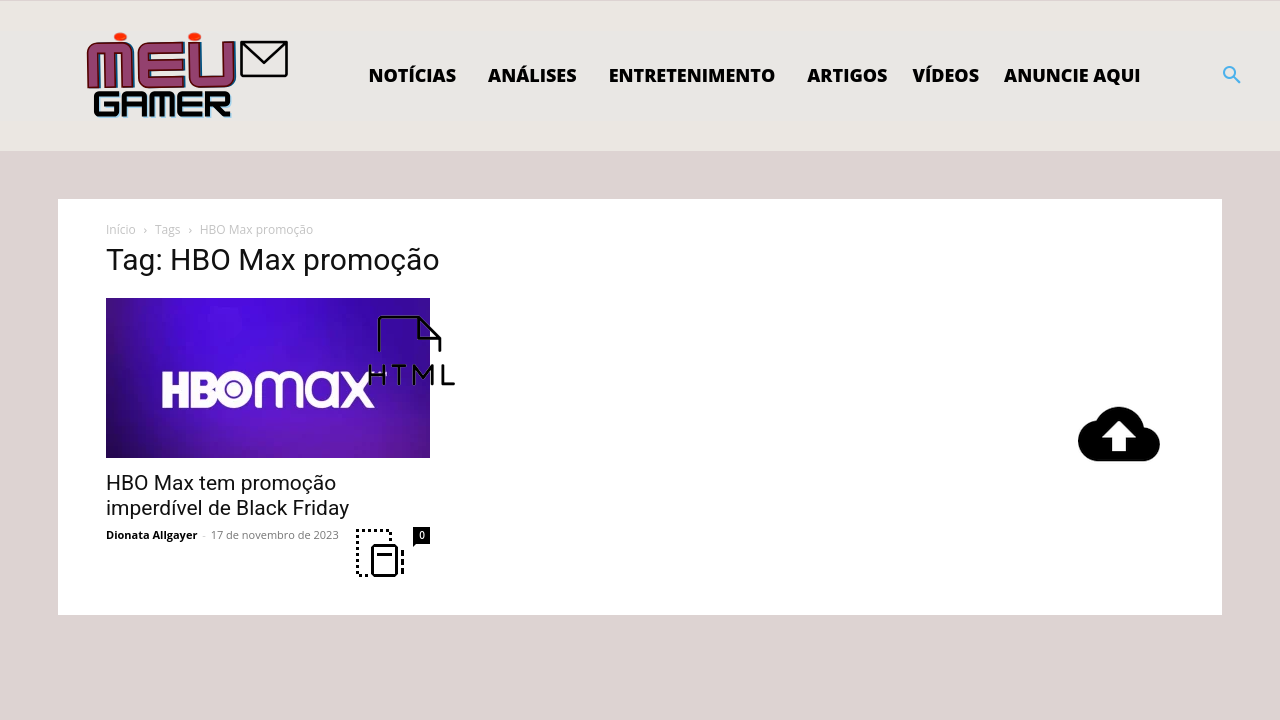  Describe the element at coordinates (1119, 434) in the screenshot. I see `upload file to cloud storage` at that location.